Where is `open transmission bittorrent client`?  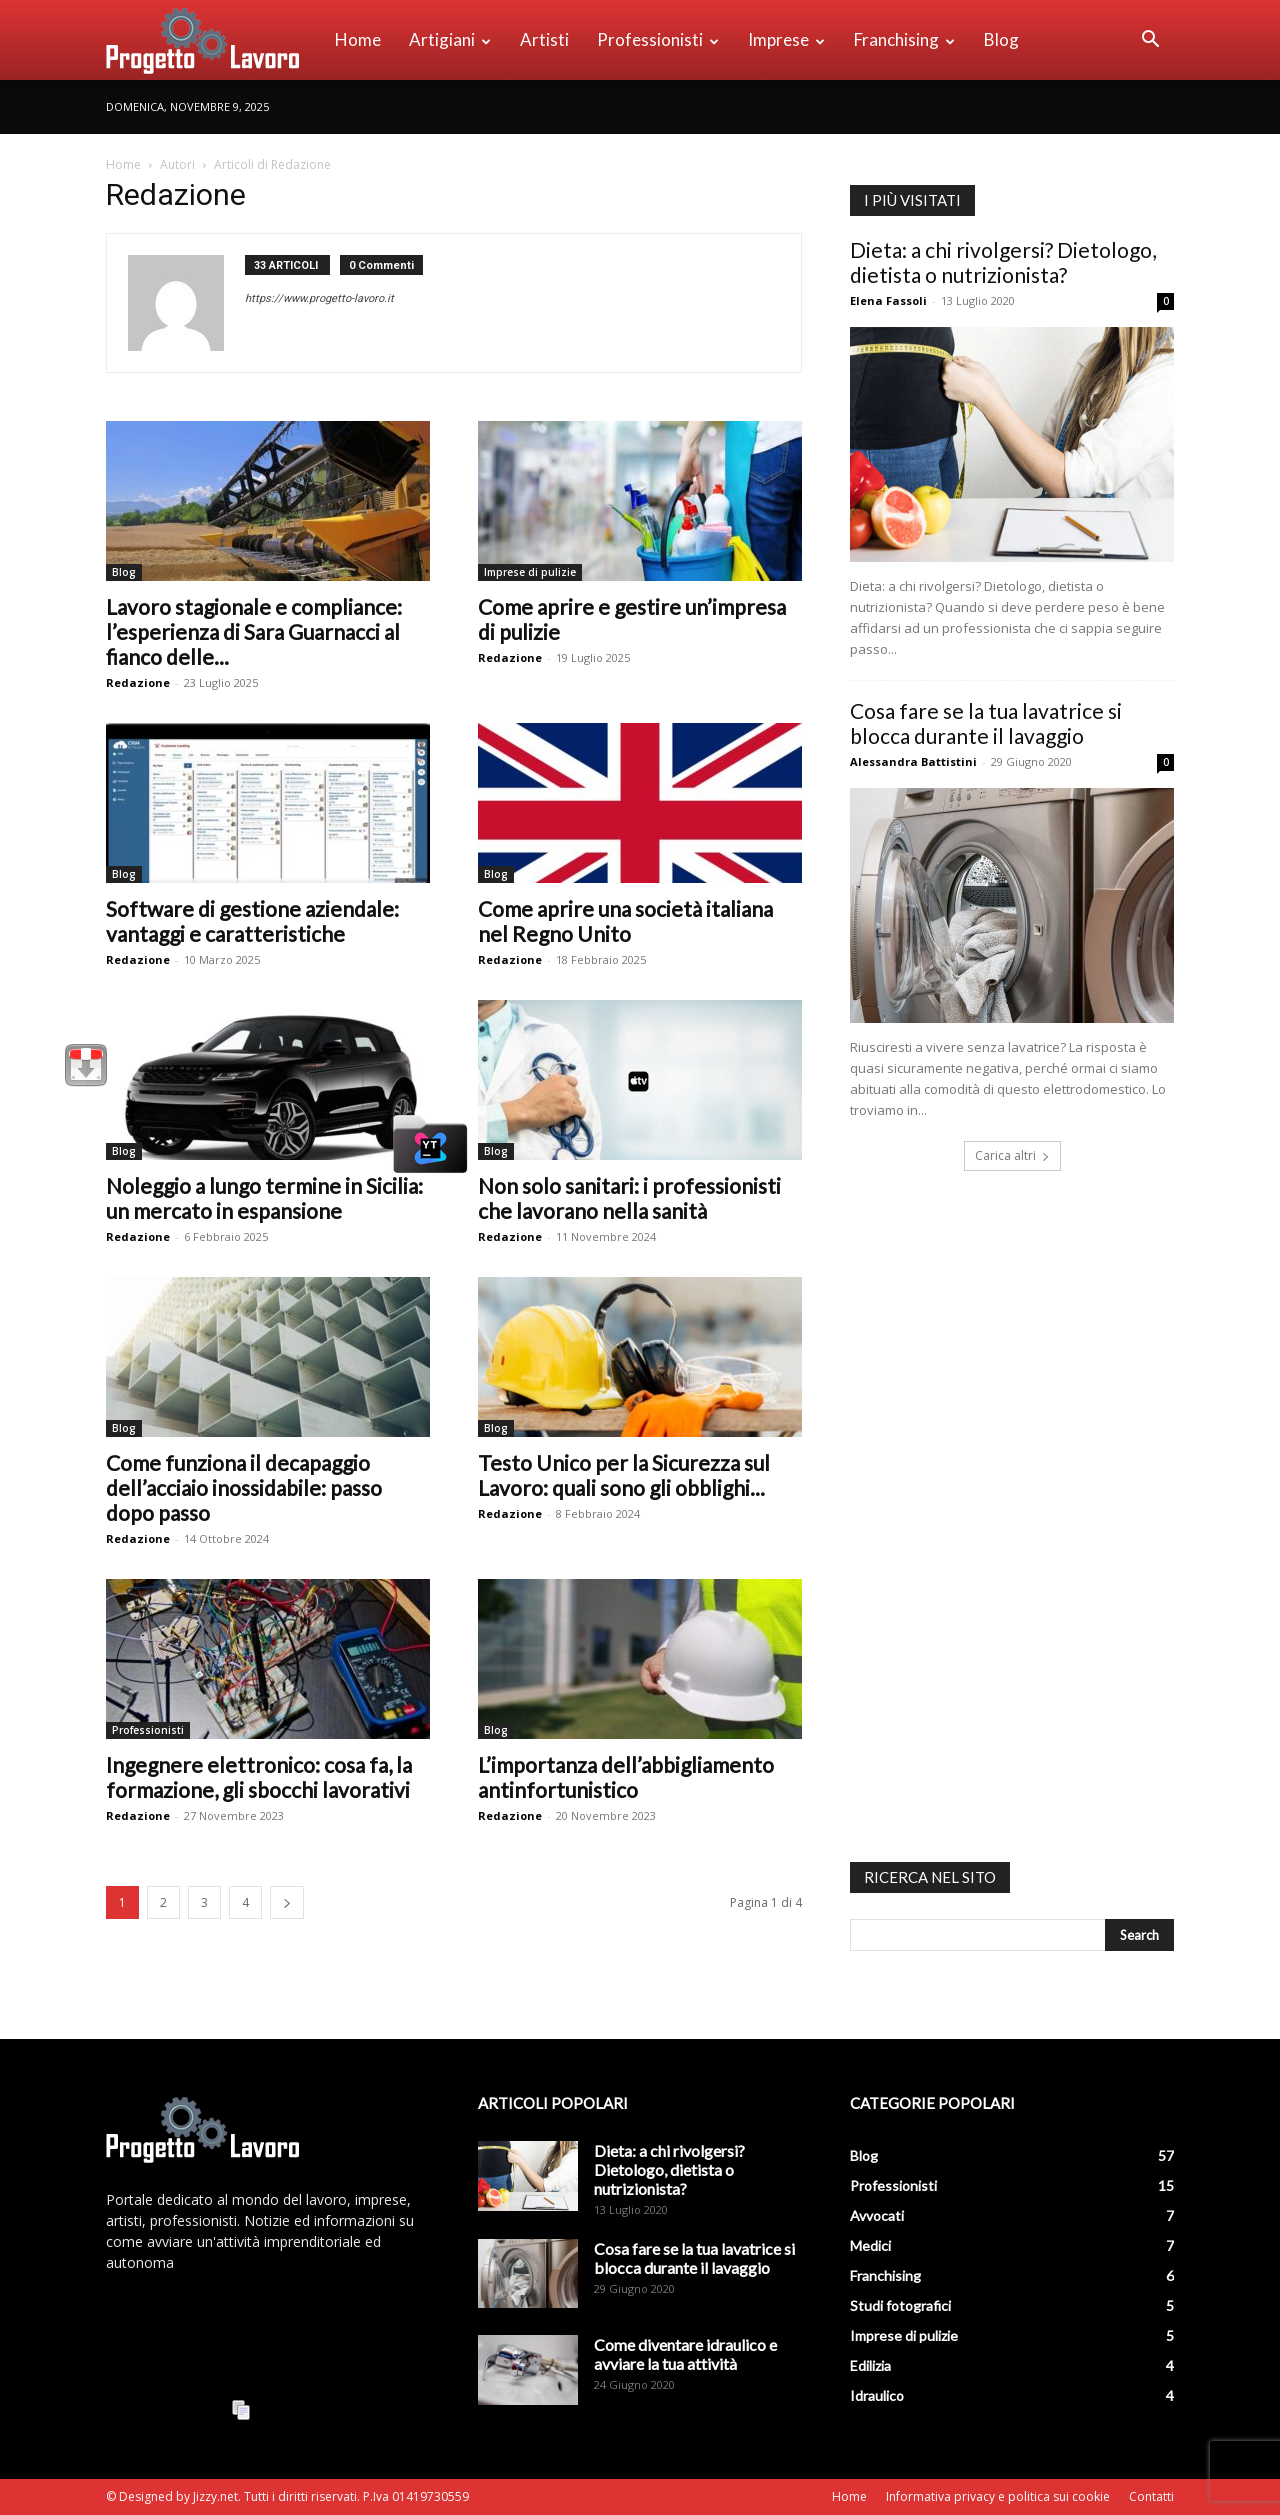 open transmission bittorrent client is located at coordinates (86, 1065).